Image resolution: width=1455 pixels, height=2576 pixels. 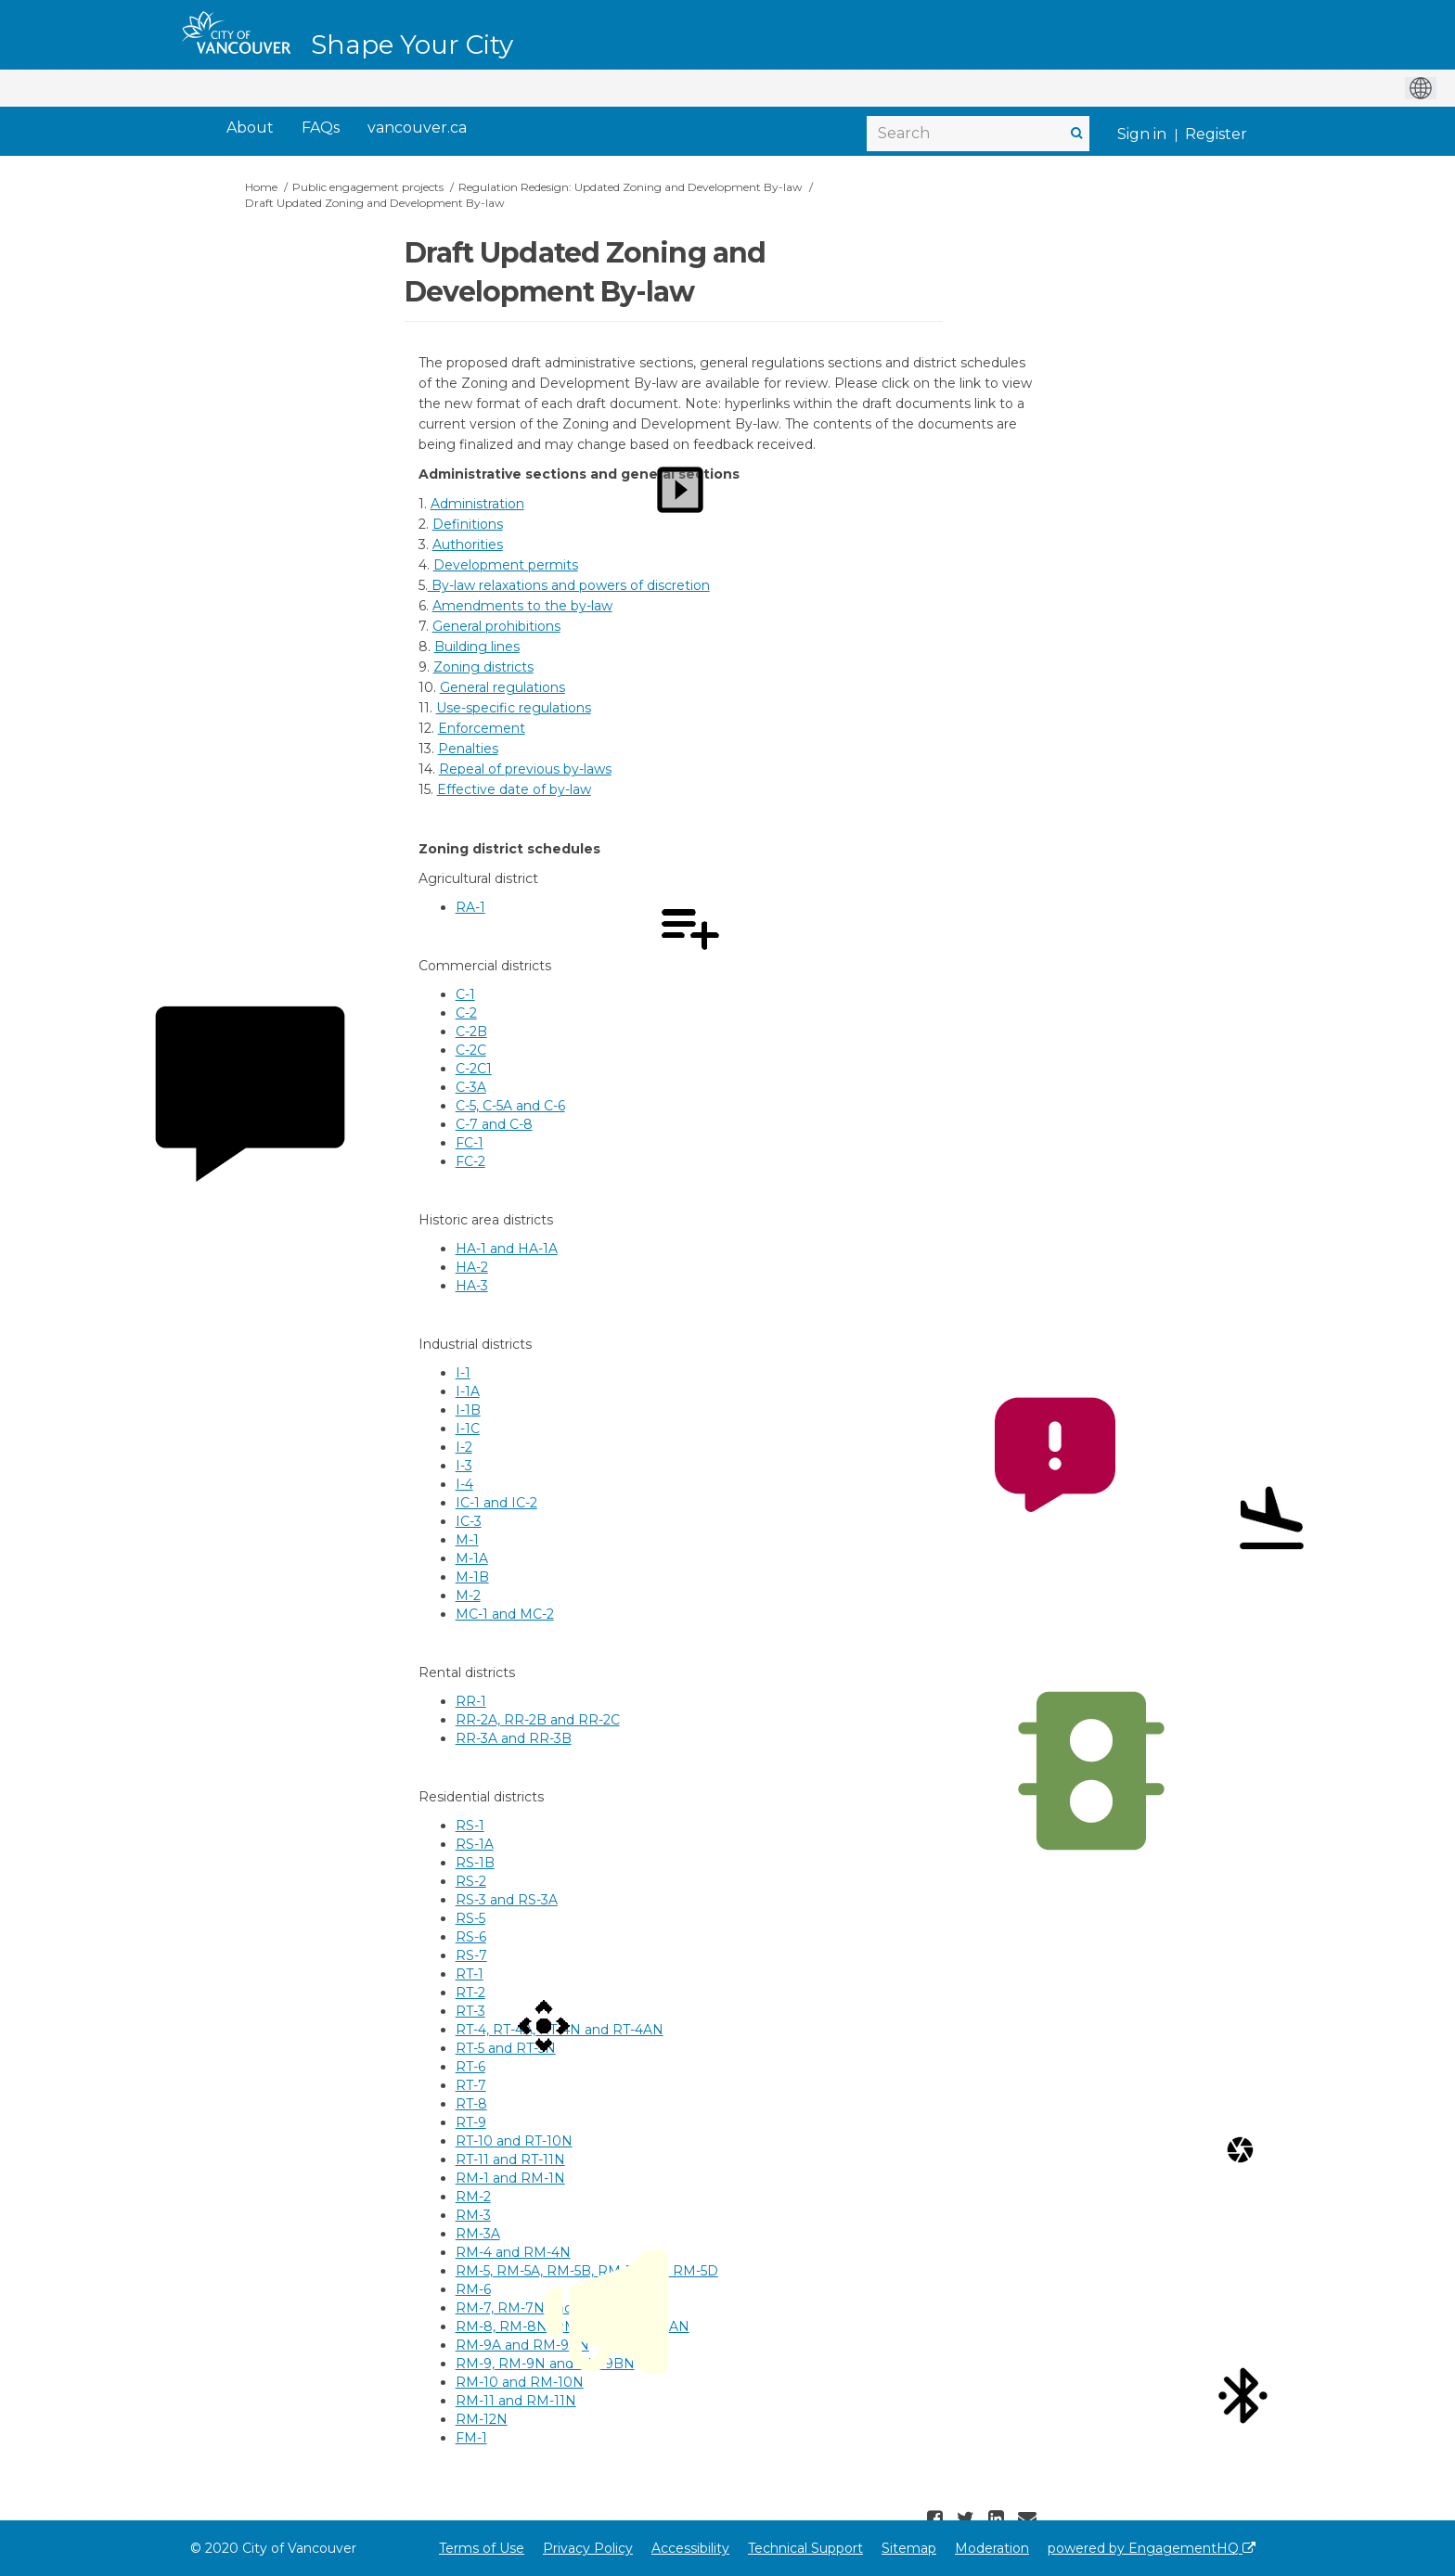 I want to click on open chat or messaging, so click(x=250, y=1094).